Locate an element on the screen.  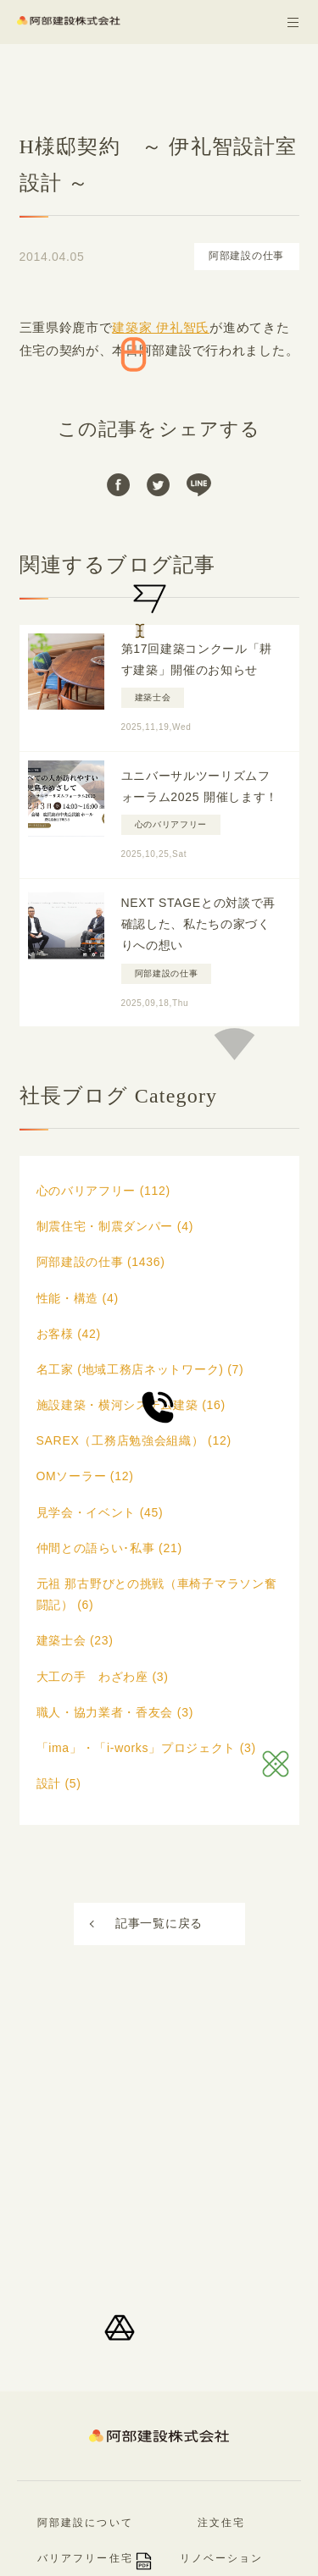
text input cursor indicating editable field is located at coordinates (140, 631).